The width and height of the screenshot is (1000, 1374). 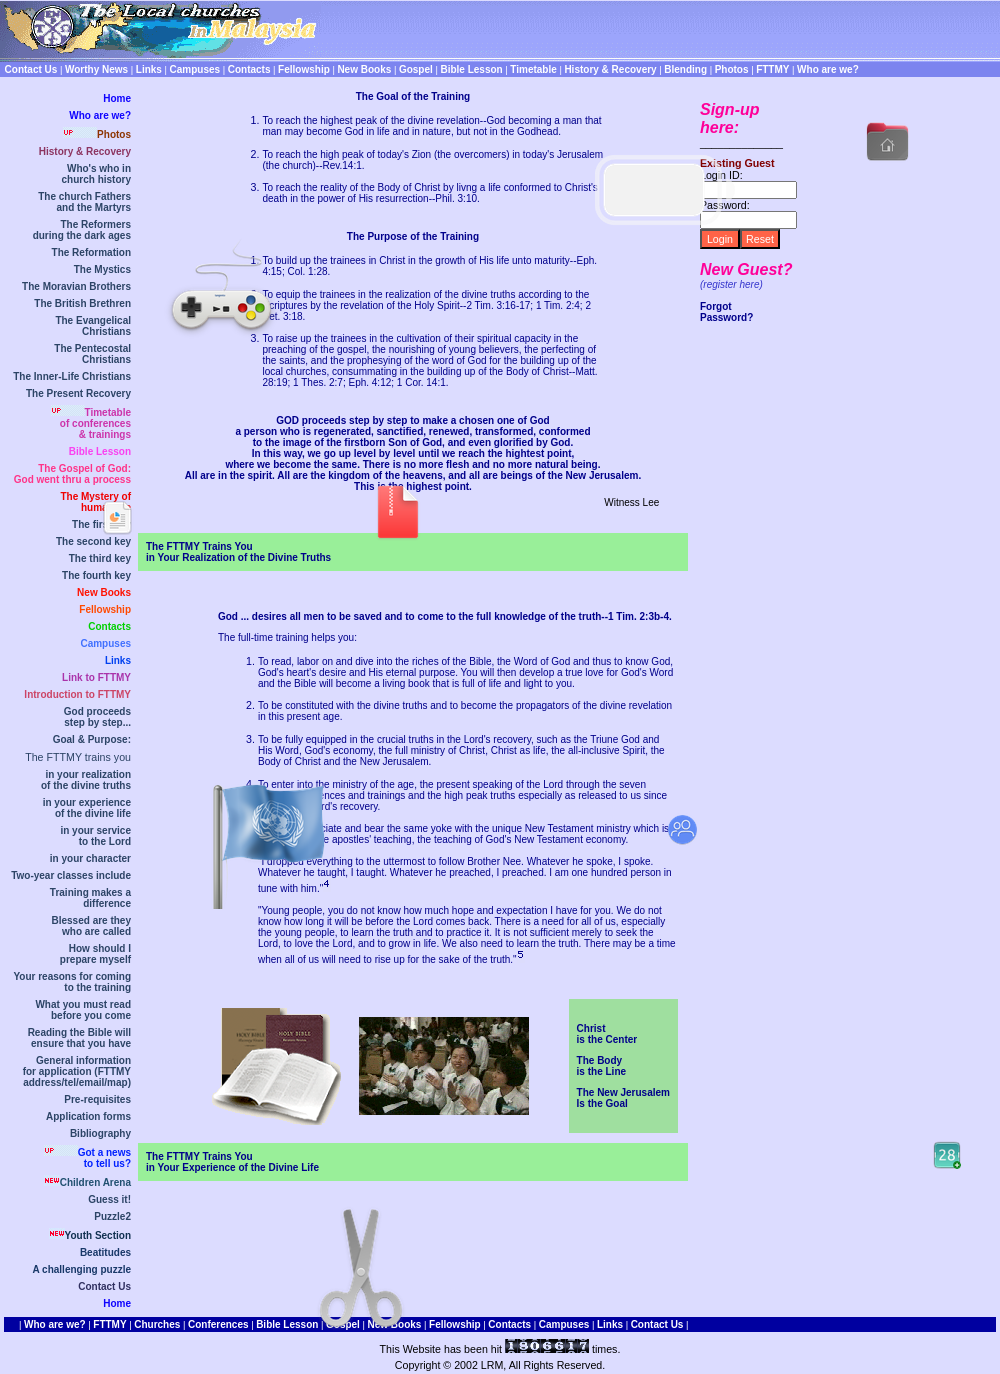 I want to click on access user account settings, so click(x=682, y=829).